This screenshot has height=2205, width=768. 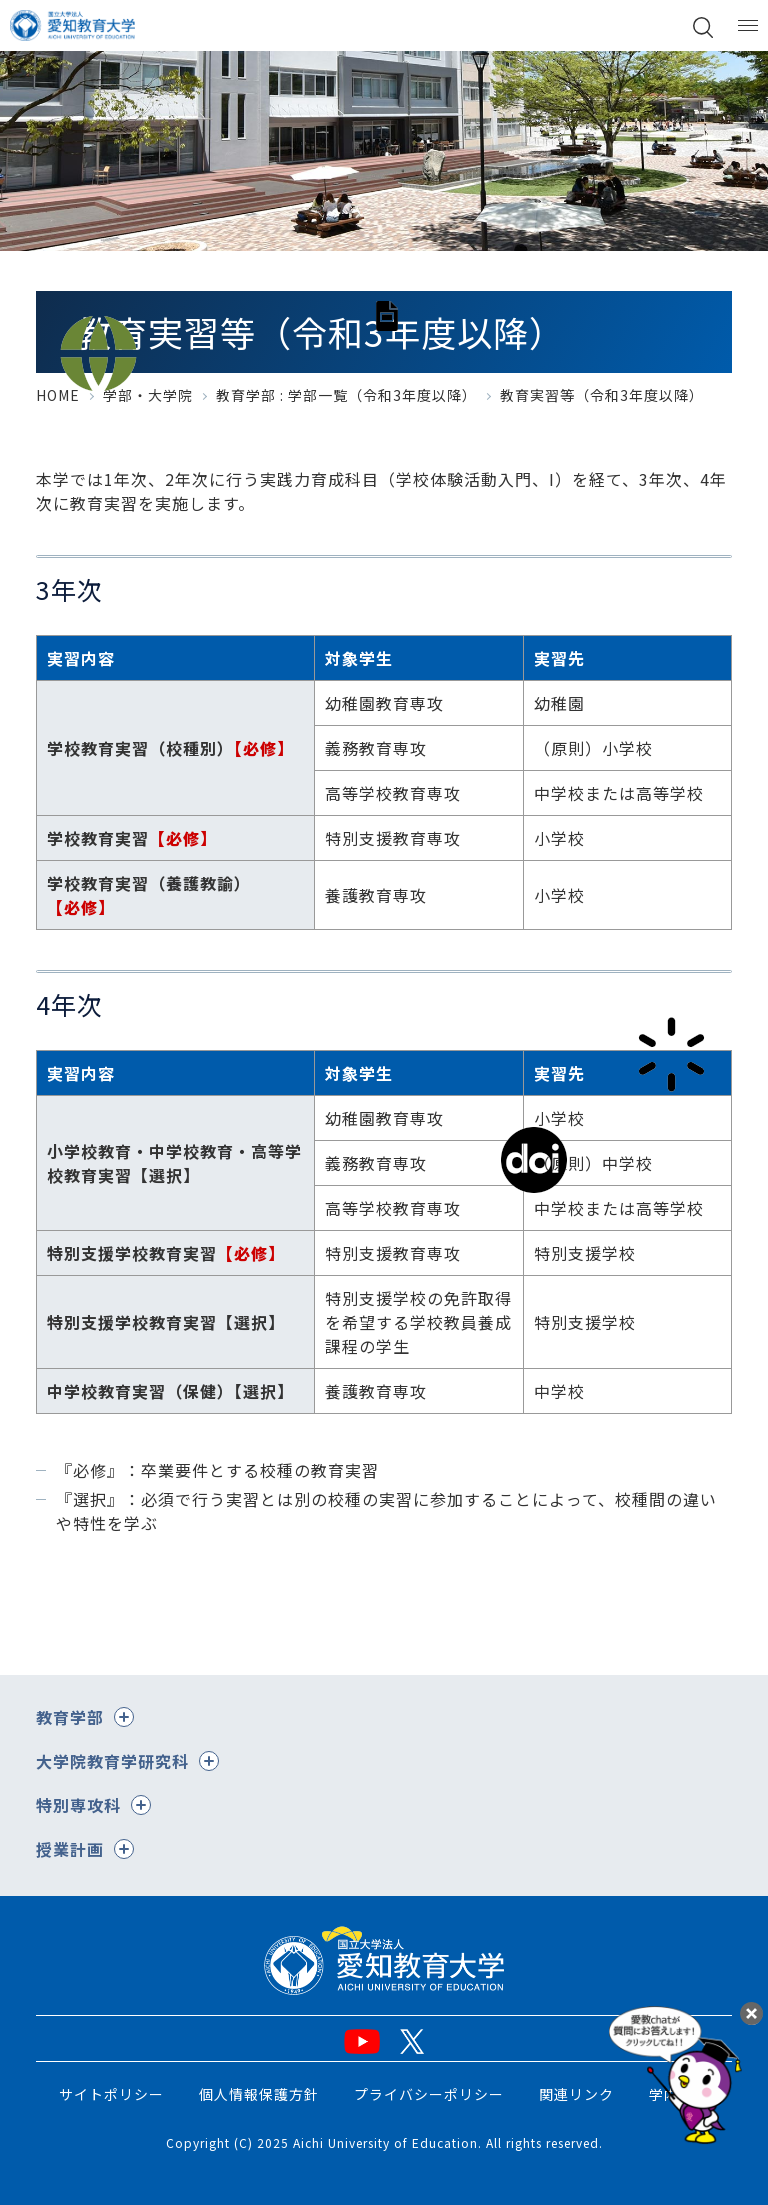 What do you see at coordinates (342, 1934) in the screenshot?
I see `topcoder logo - link to competitive programming platform` at bounding box center [342, 1934].